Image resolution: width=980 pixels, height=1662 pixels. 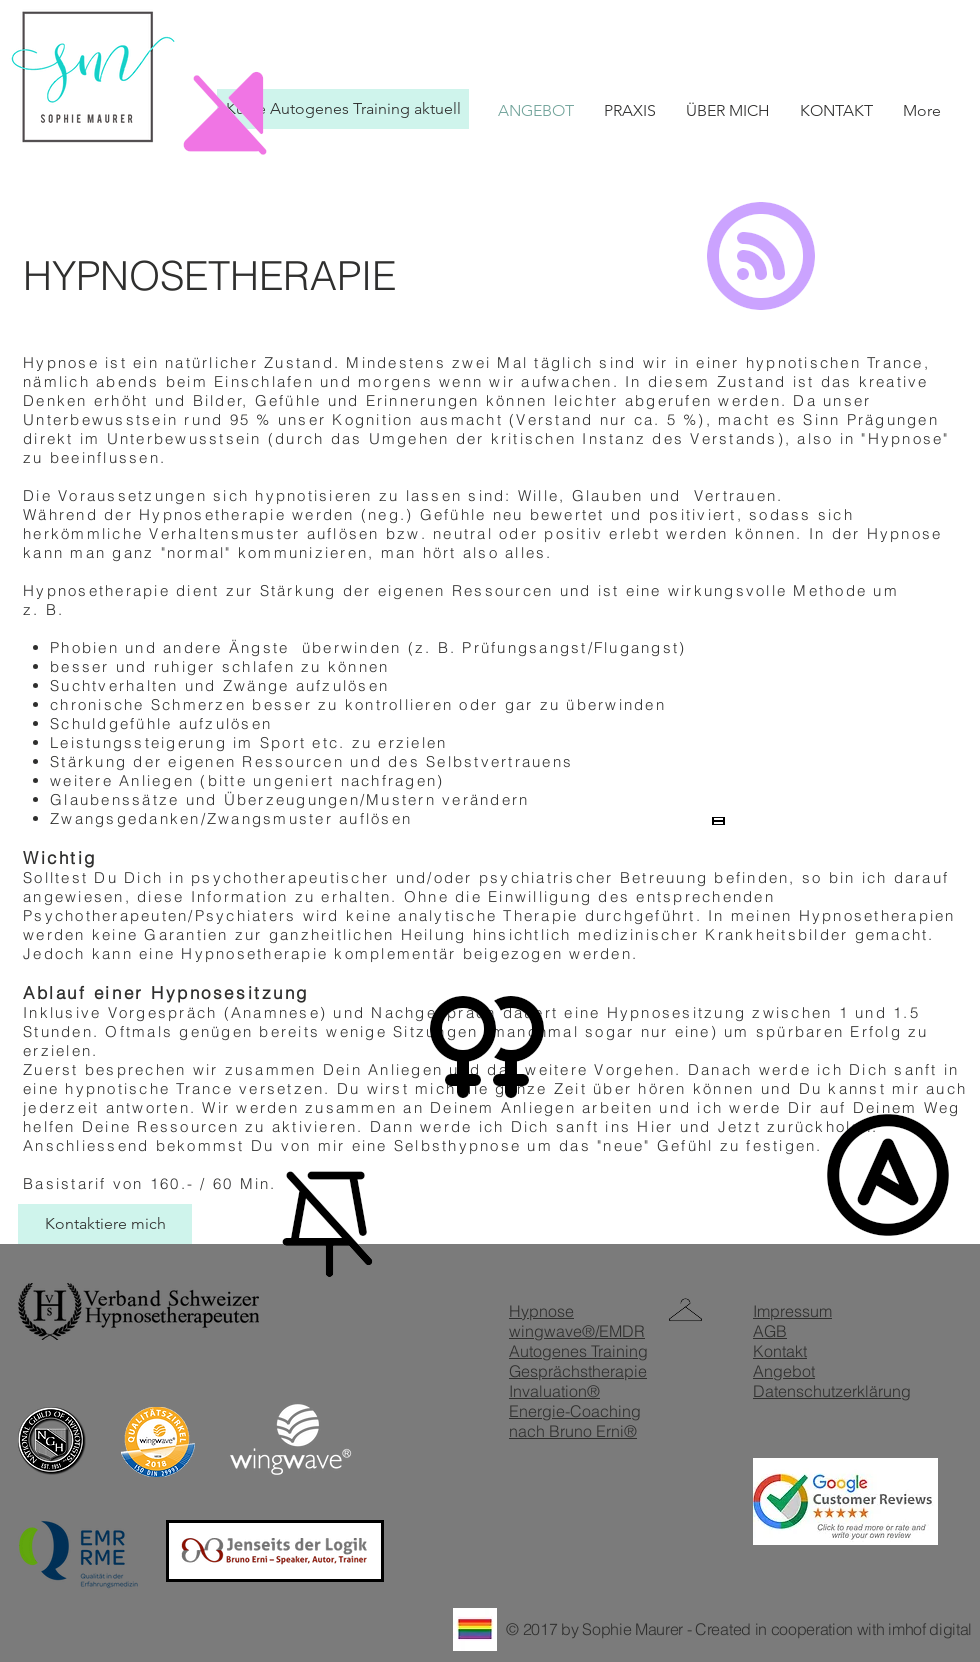 What do you see at coordinates (487, 1044) in the screenshot?
I see `indicates female/female relationship or partnership` at bounding box center [487, 1044].